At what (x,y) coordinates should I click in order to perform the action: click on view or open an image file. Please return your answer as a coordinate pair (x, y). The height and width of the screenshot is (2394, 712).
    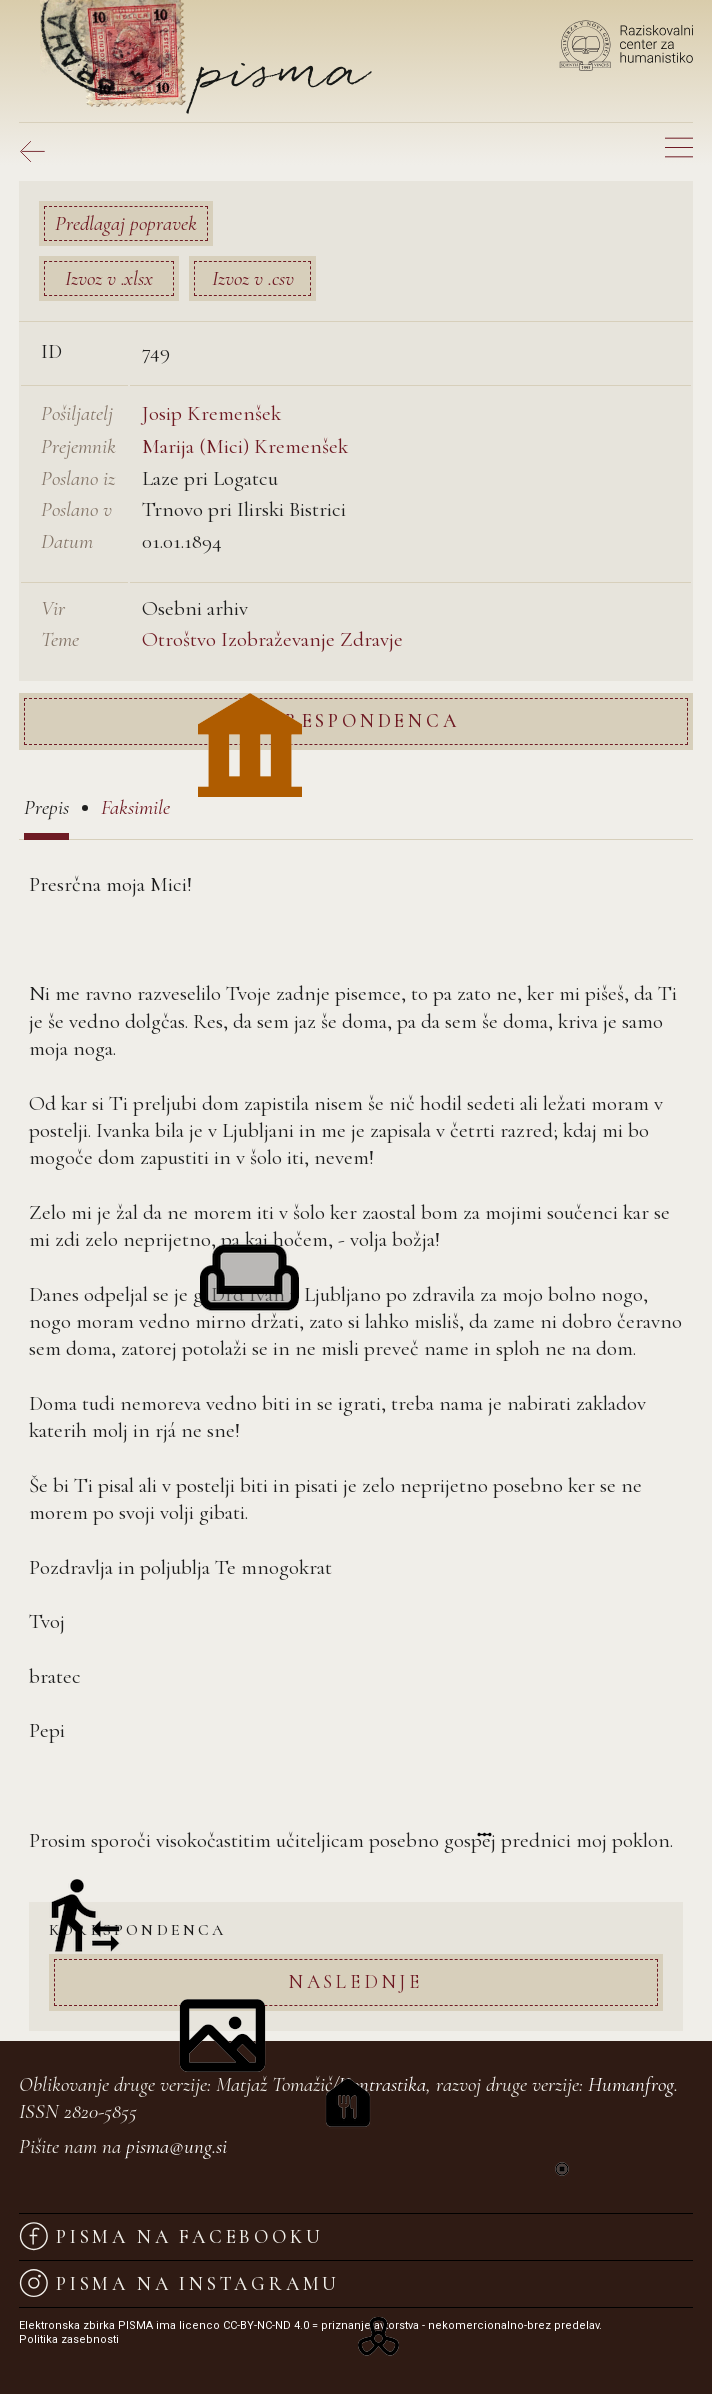
    Looking at the image, I should click on (222, 2035).